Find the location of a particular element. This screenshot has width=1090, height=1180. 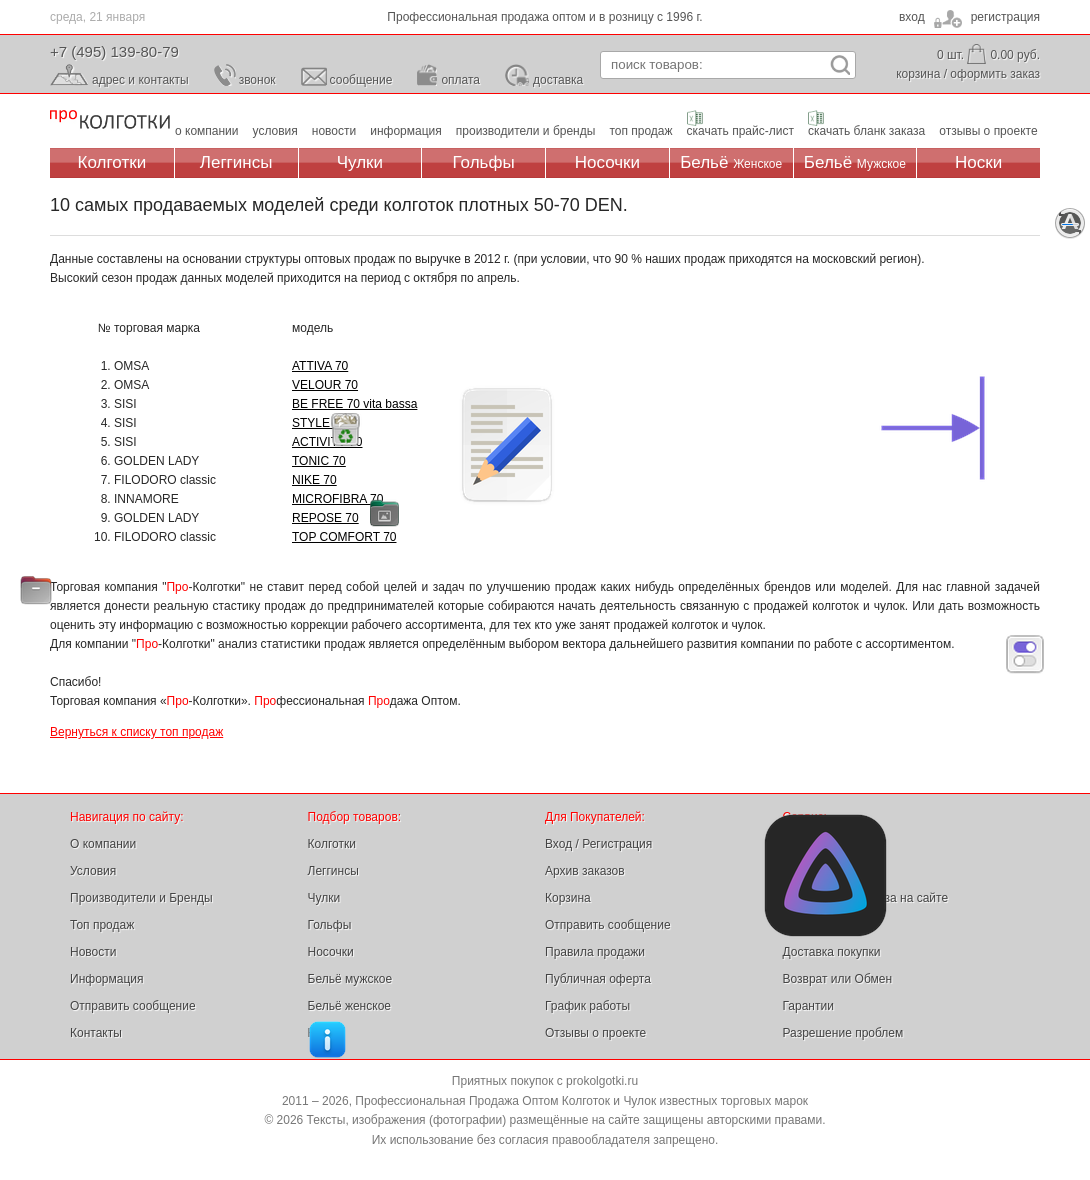

open the software update manager is located at coordinates (1070, 223).